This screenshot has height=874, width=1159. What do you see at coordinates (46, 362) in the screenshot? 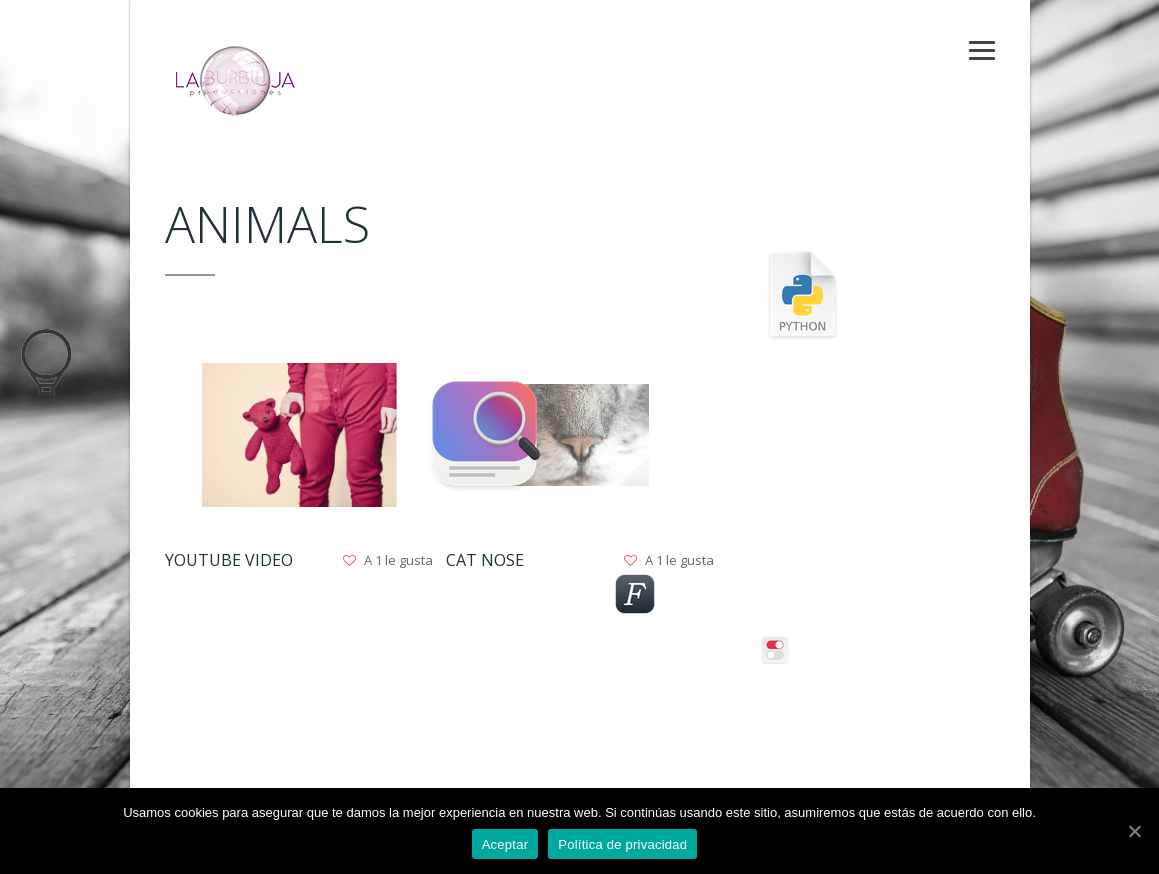
I see `start the welcome tour or onboarding guide` at bounding box center [46, 362].